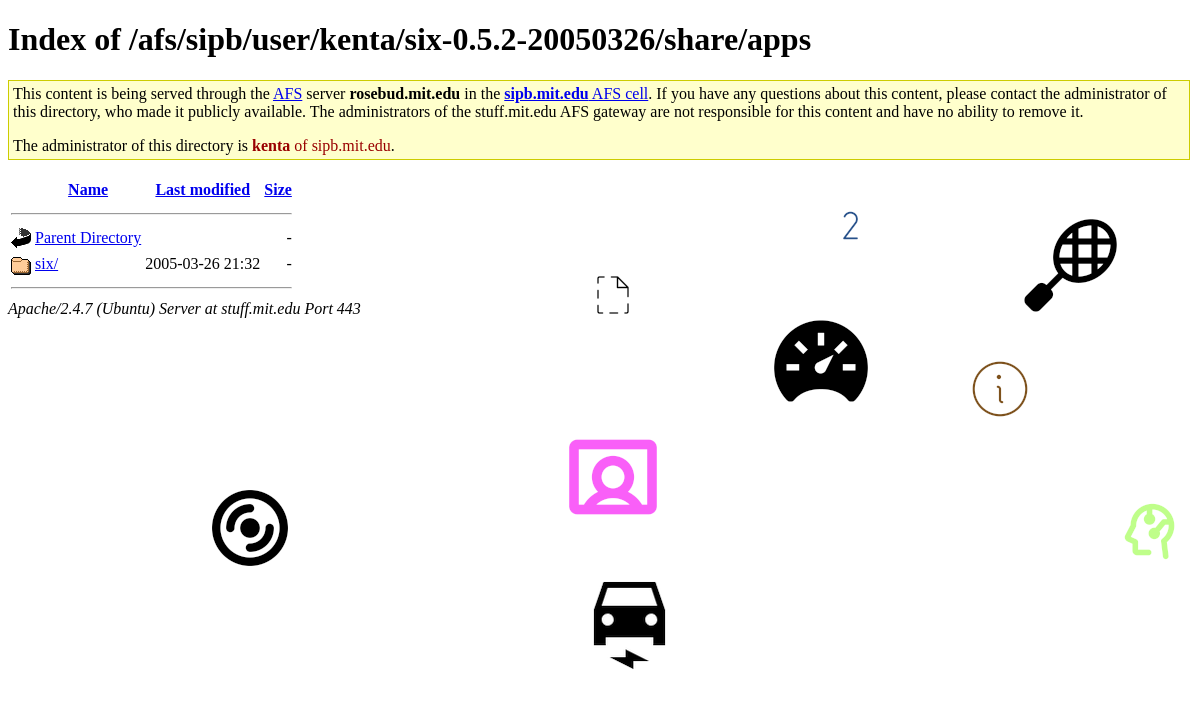  What do you see at coordinates (613, 295) in the screenshot?
I see `upload or select a file` at bounding box center [613, 295].